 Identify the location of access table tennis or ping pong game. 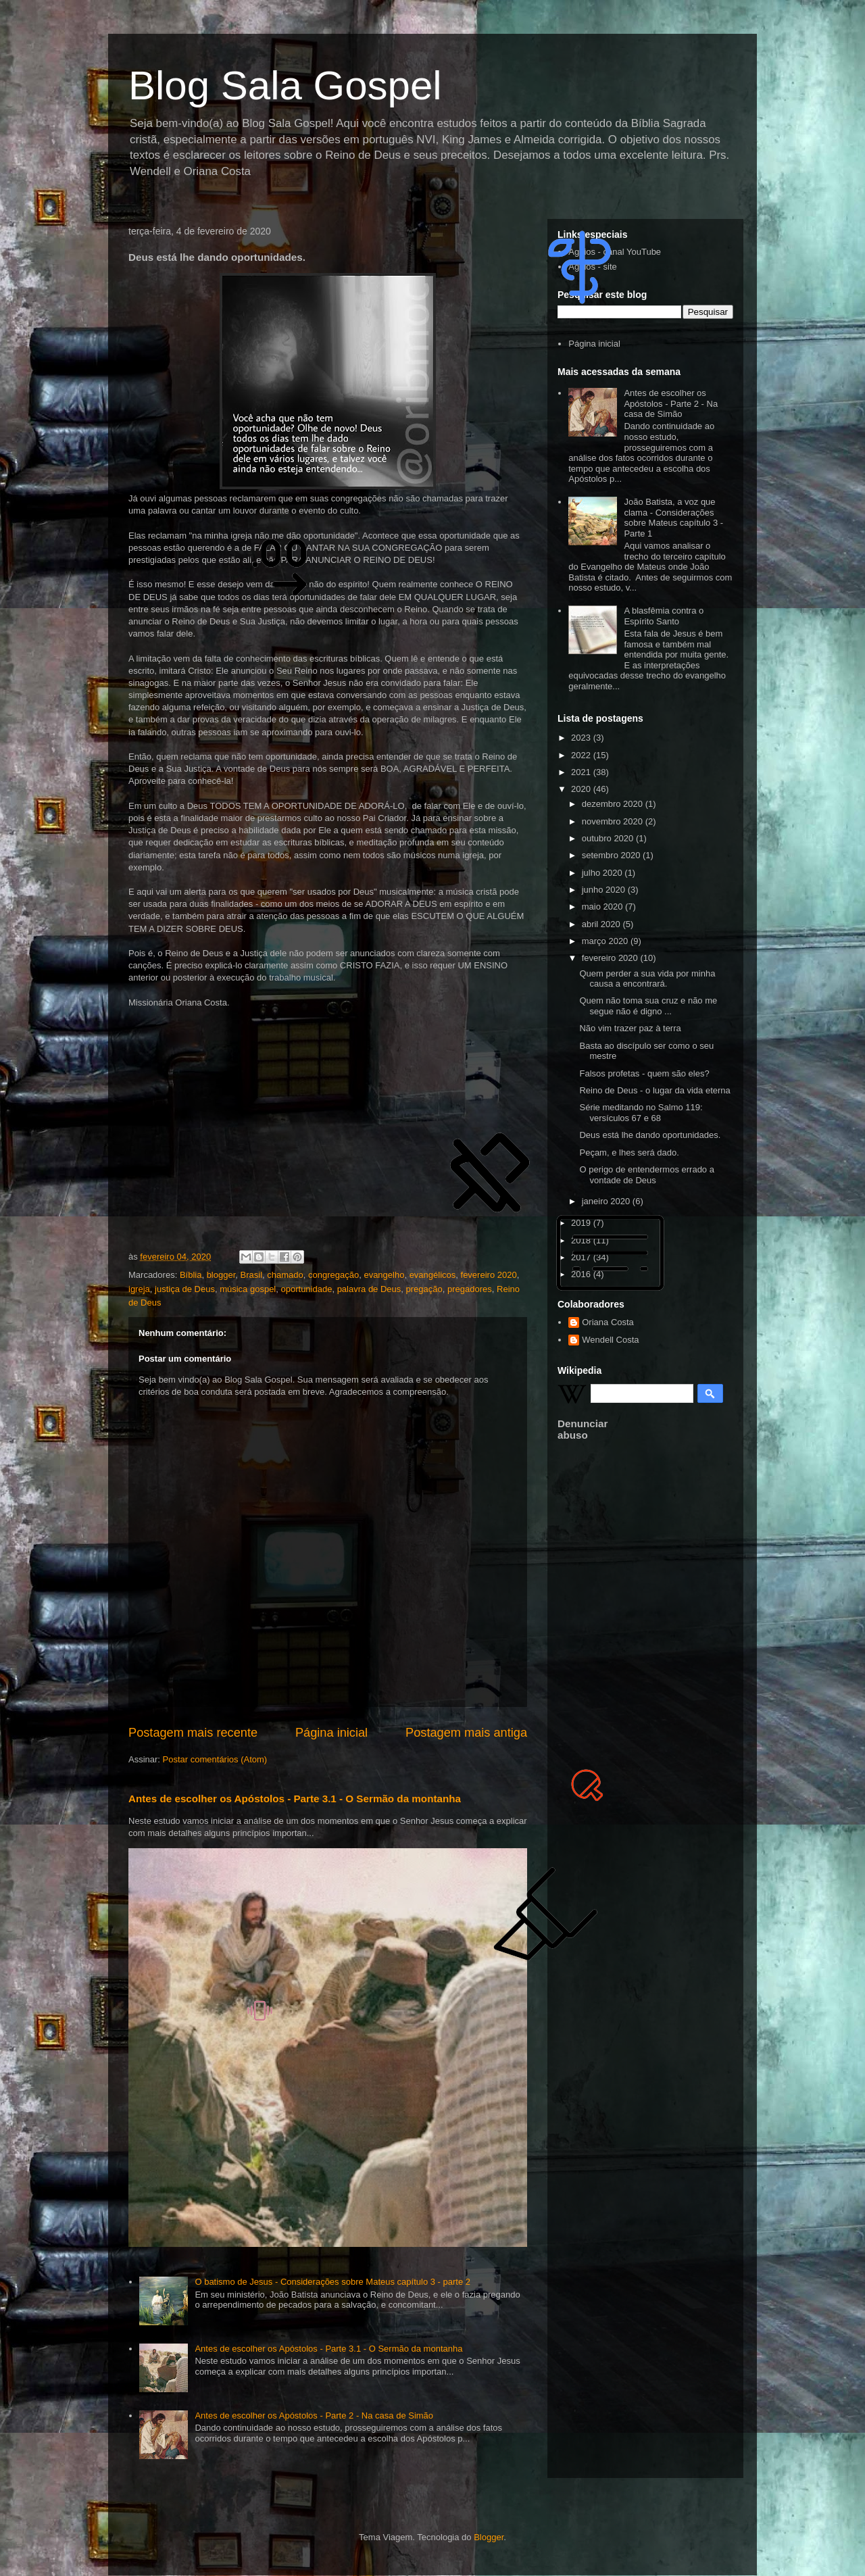
(587, 1785).